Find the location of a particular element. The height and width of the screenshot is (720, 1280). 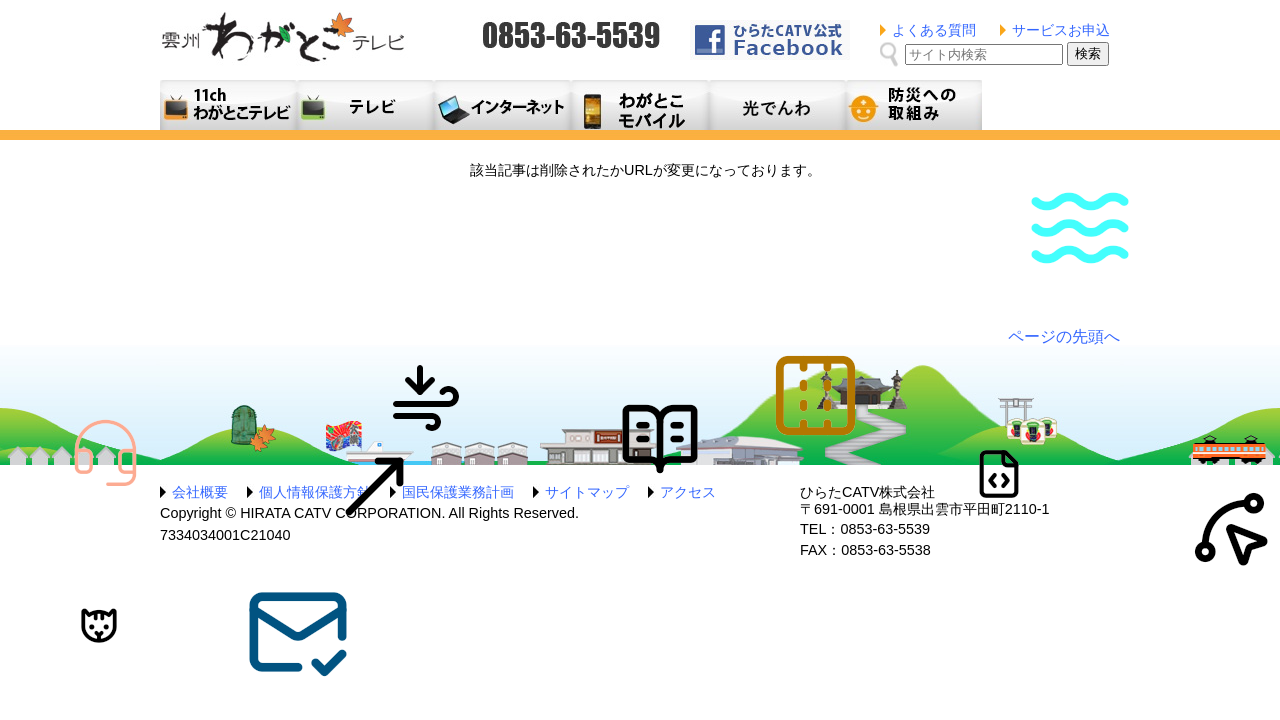

edit or manipulate a vector path is located at coordinates (1229, 527).